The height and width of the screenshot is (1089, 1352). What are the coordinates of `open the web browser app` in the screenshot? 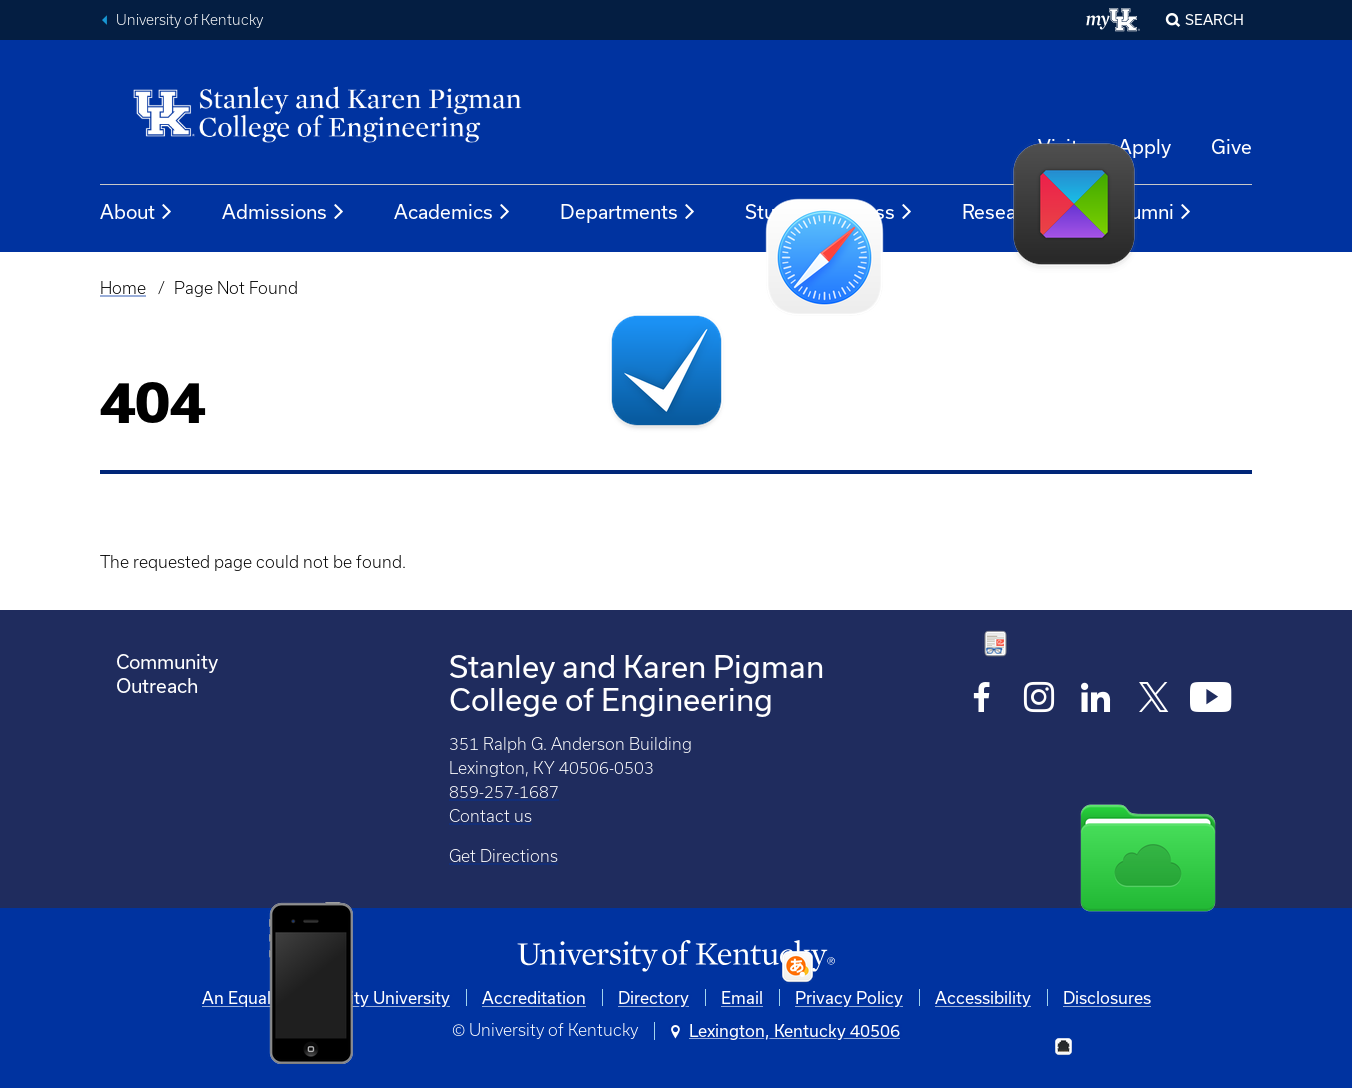 It's located at (824, 257).